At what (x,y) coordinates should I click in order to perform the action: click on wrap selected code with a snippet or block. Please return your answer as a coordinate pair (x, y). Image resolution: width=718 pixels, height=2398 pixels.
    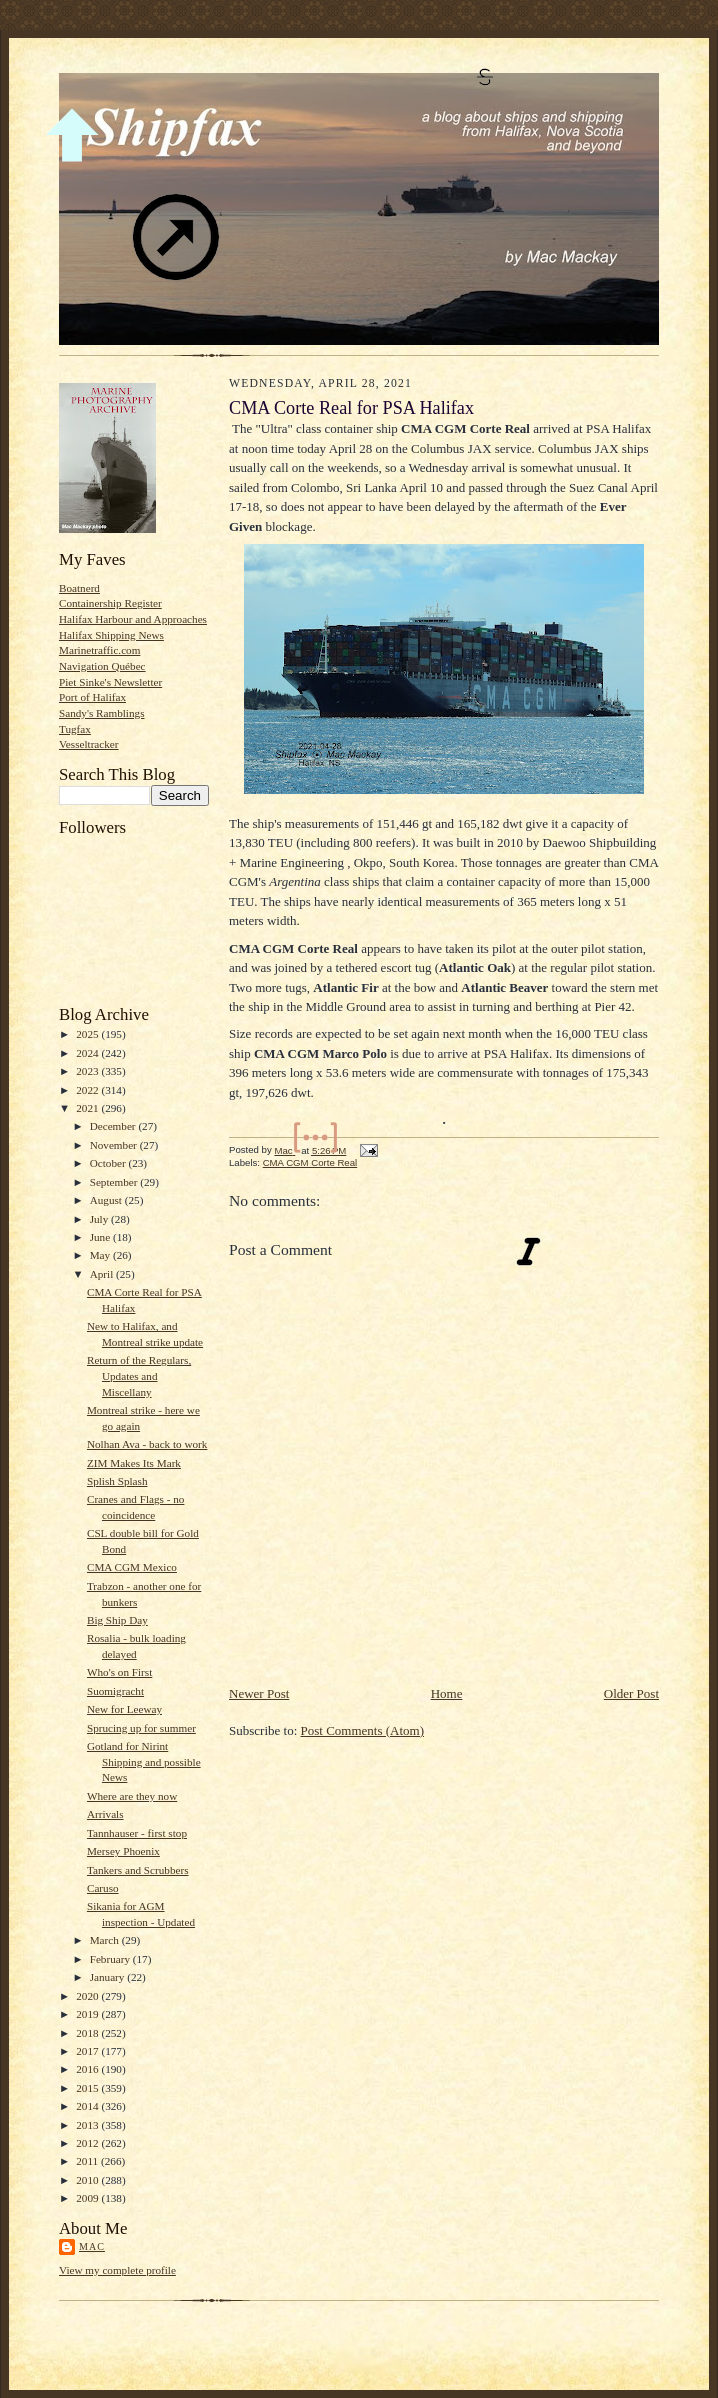
    Looking at the image, I should click on (315, 1137).